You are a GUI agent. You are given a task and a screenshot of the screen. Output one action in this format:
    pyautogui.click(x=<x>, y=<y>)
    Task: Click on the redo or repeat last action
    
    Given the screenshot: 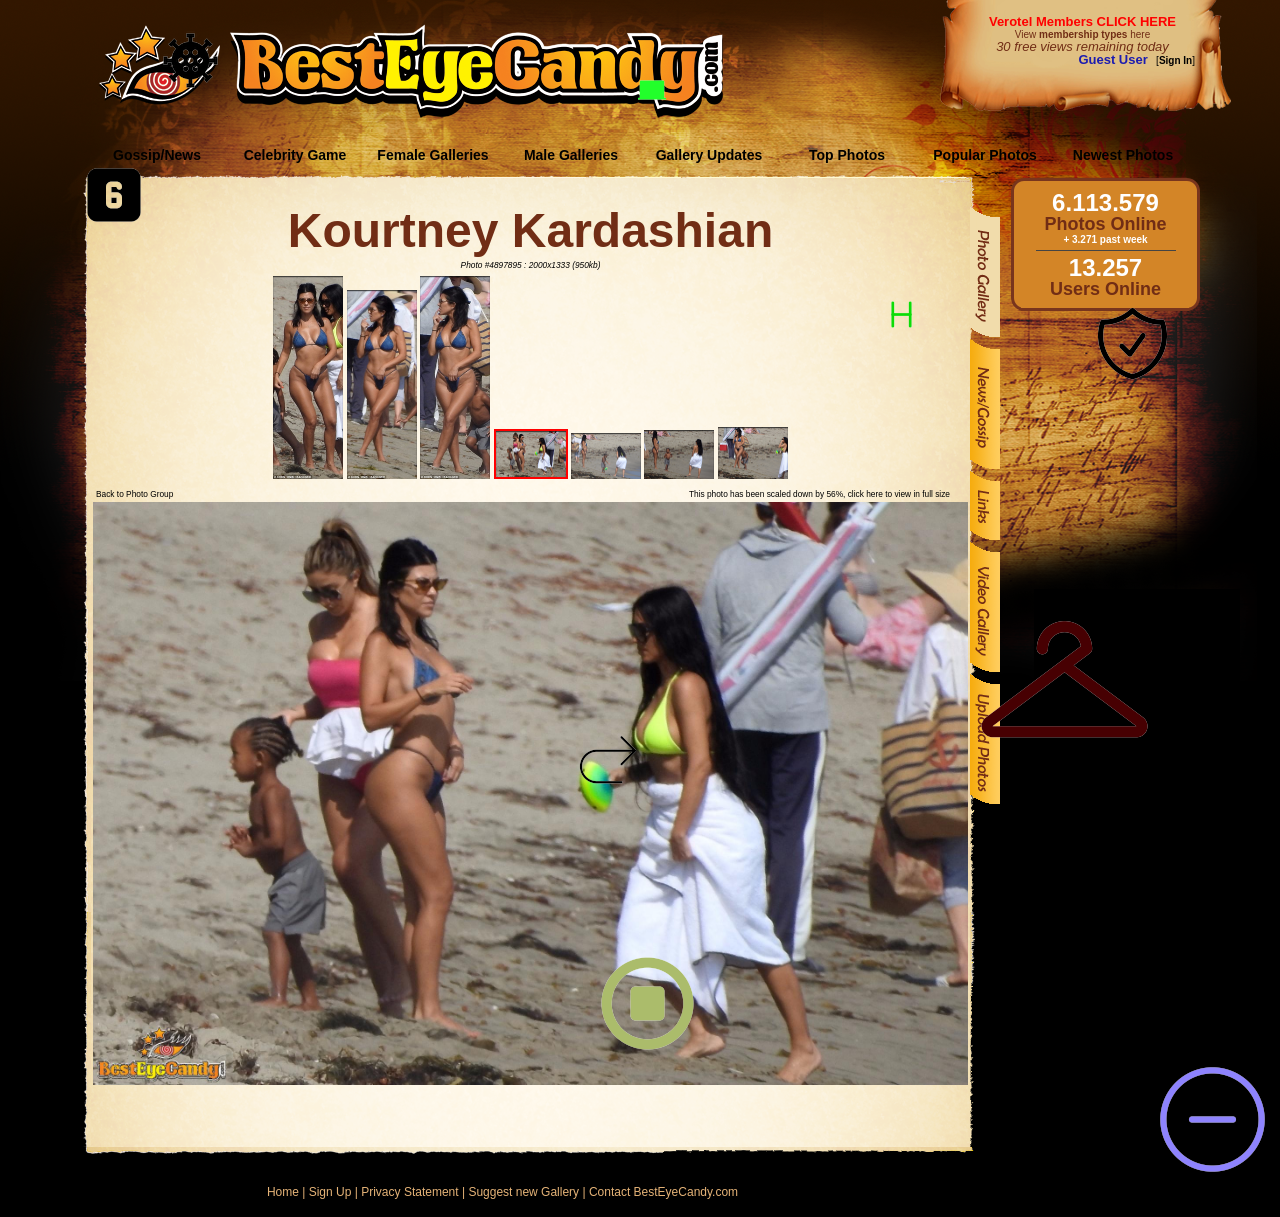 What is the action you would take?
    pyautogui.click(x=608, y=762)
    